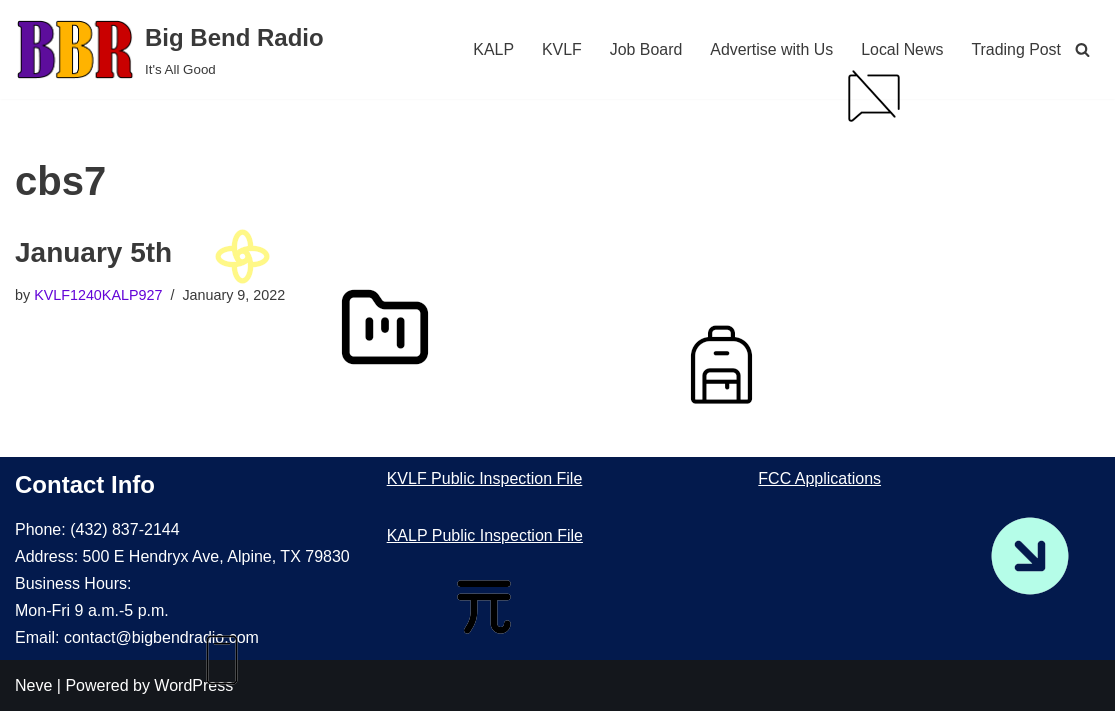  I want to click on access your inventory or stored items, so click(721, 367).